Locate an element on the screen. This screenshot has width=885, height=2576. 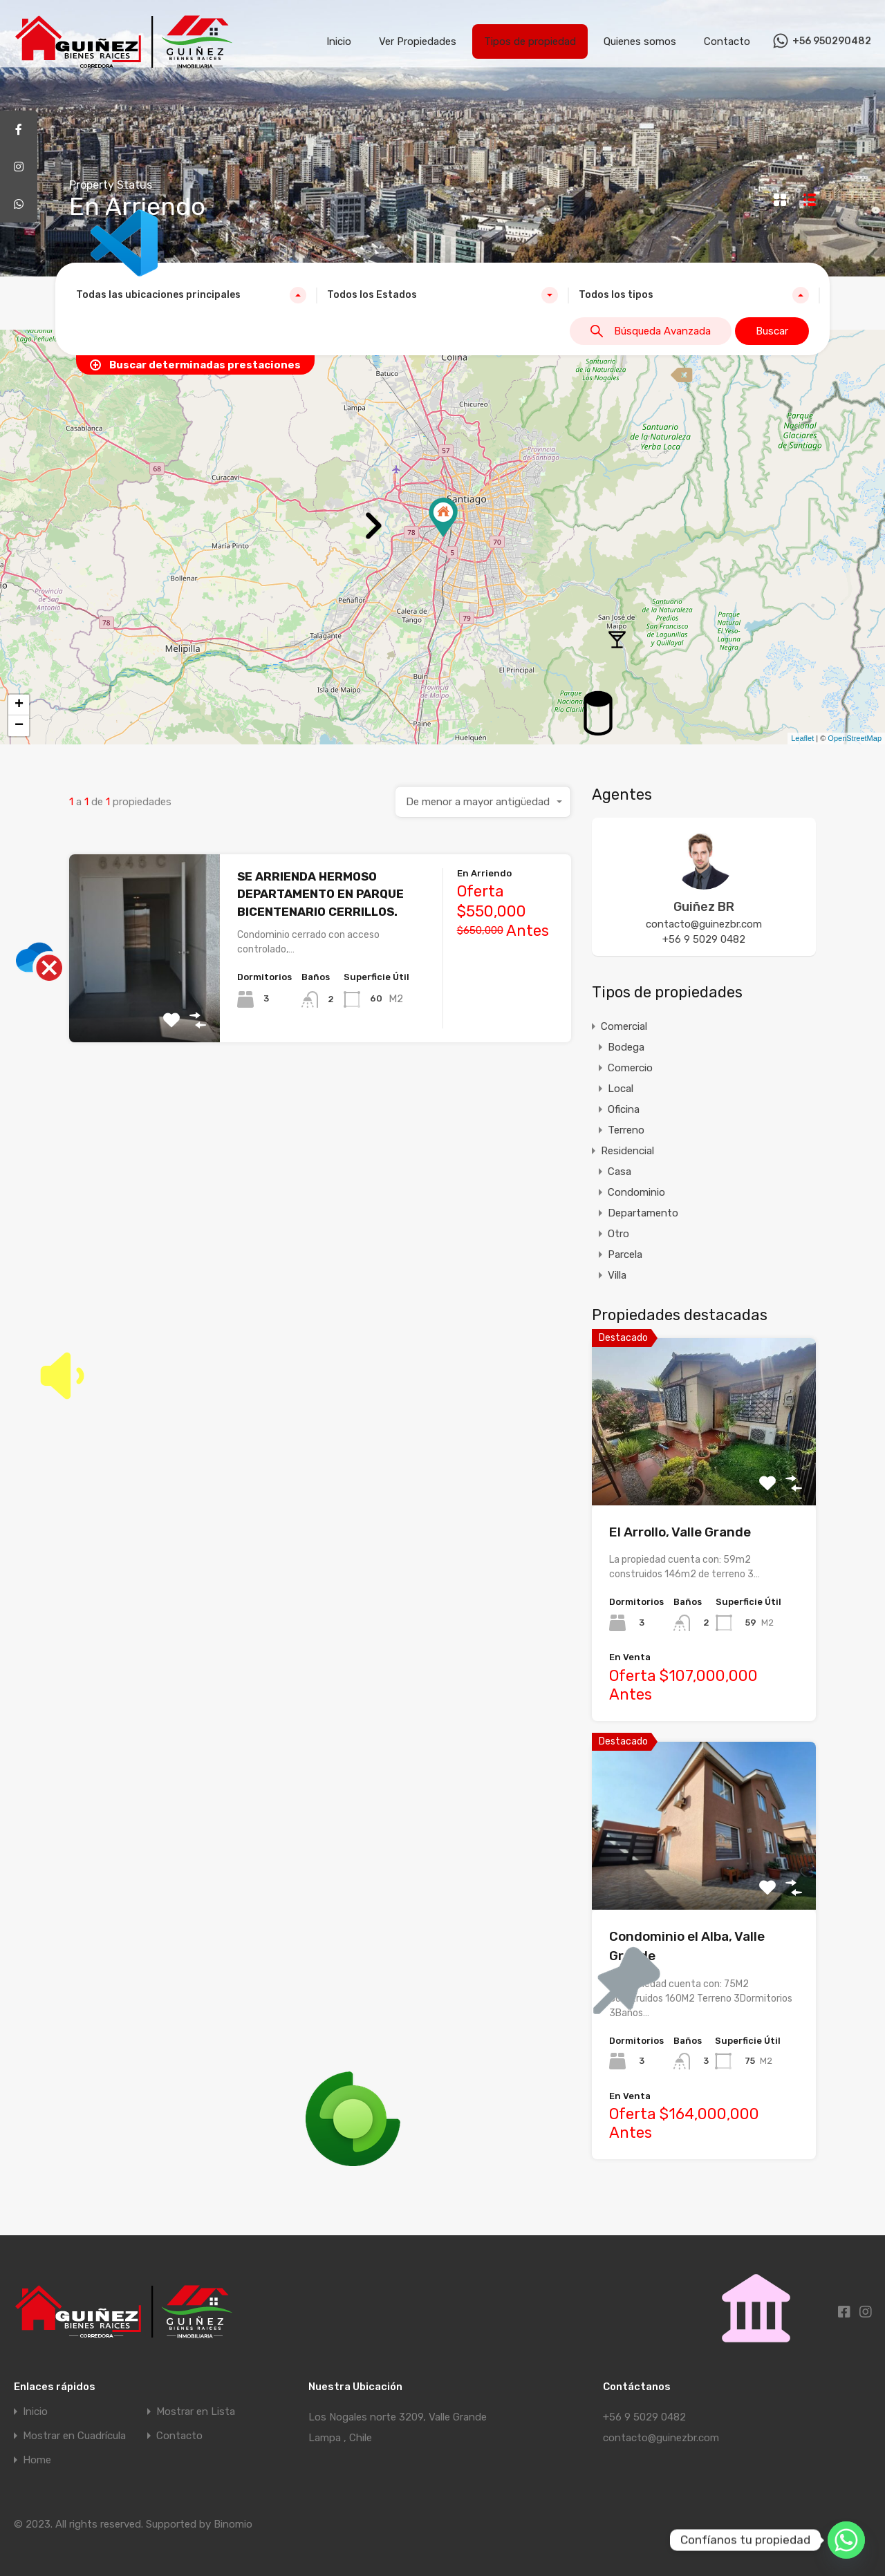
open insights app is located at coordinates (353, 2118).